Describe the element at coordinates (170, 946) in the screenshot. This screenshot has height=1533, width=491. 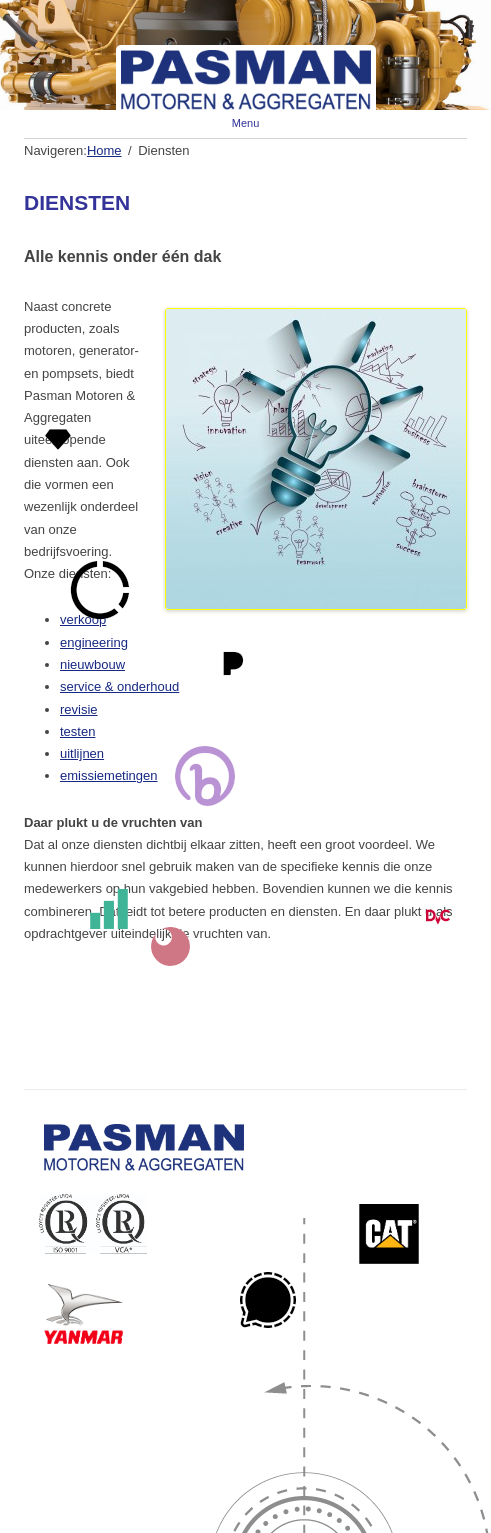
I see `redsys payment processing logo` at that location.